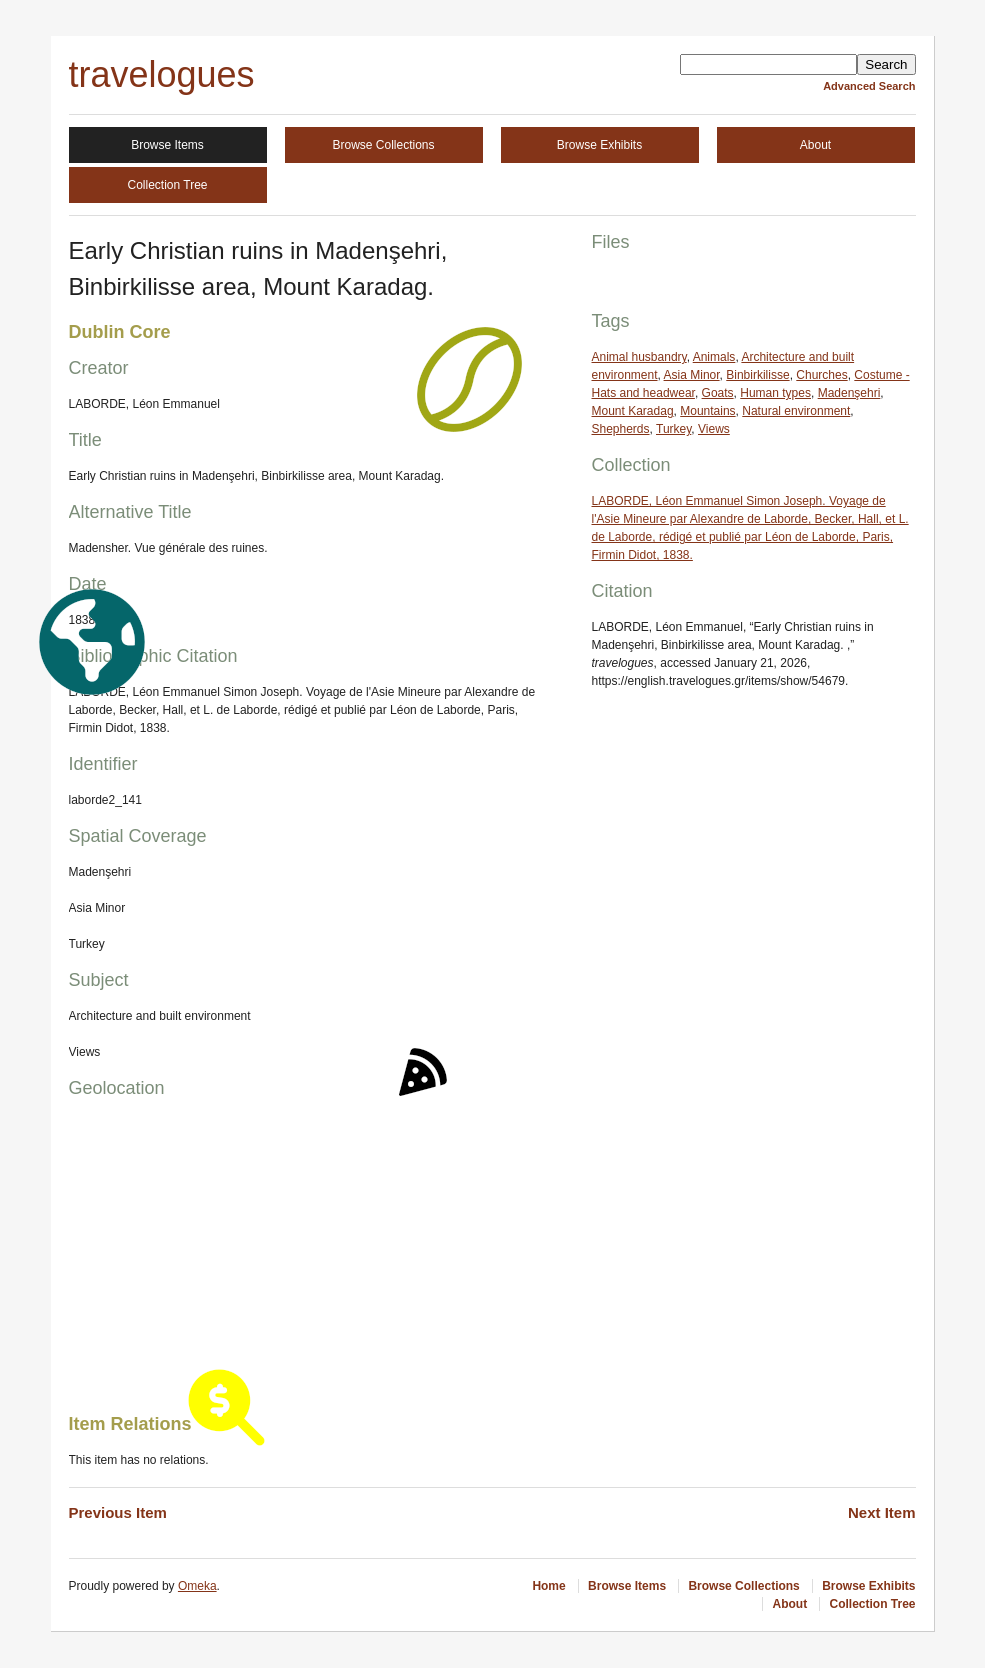 The width and height of the screenshot is (985, 1668). What do you see at coordinates (226, 1407) in the screenshot?
I see `search for pricing or cost information` at bounding box center [226, 1407].